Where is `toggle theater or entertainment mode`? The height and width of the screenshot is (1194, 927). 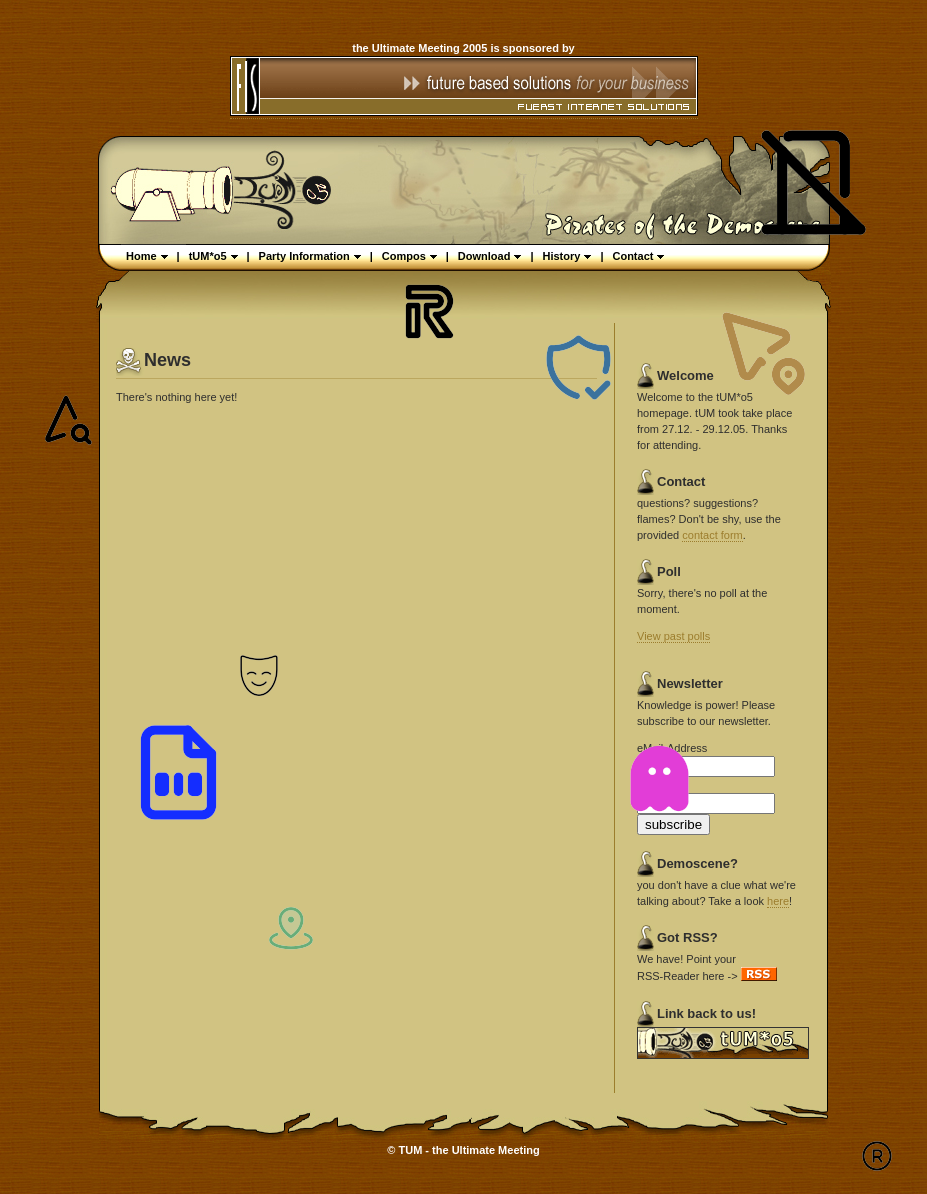
toggle theater or entertainment mode is located at coordinates (259, 674).